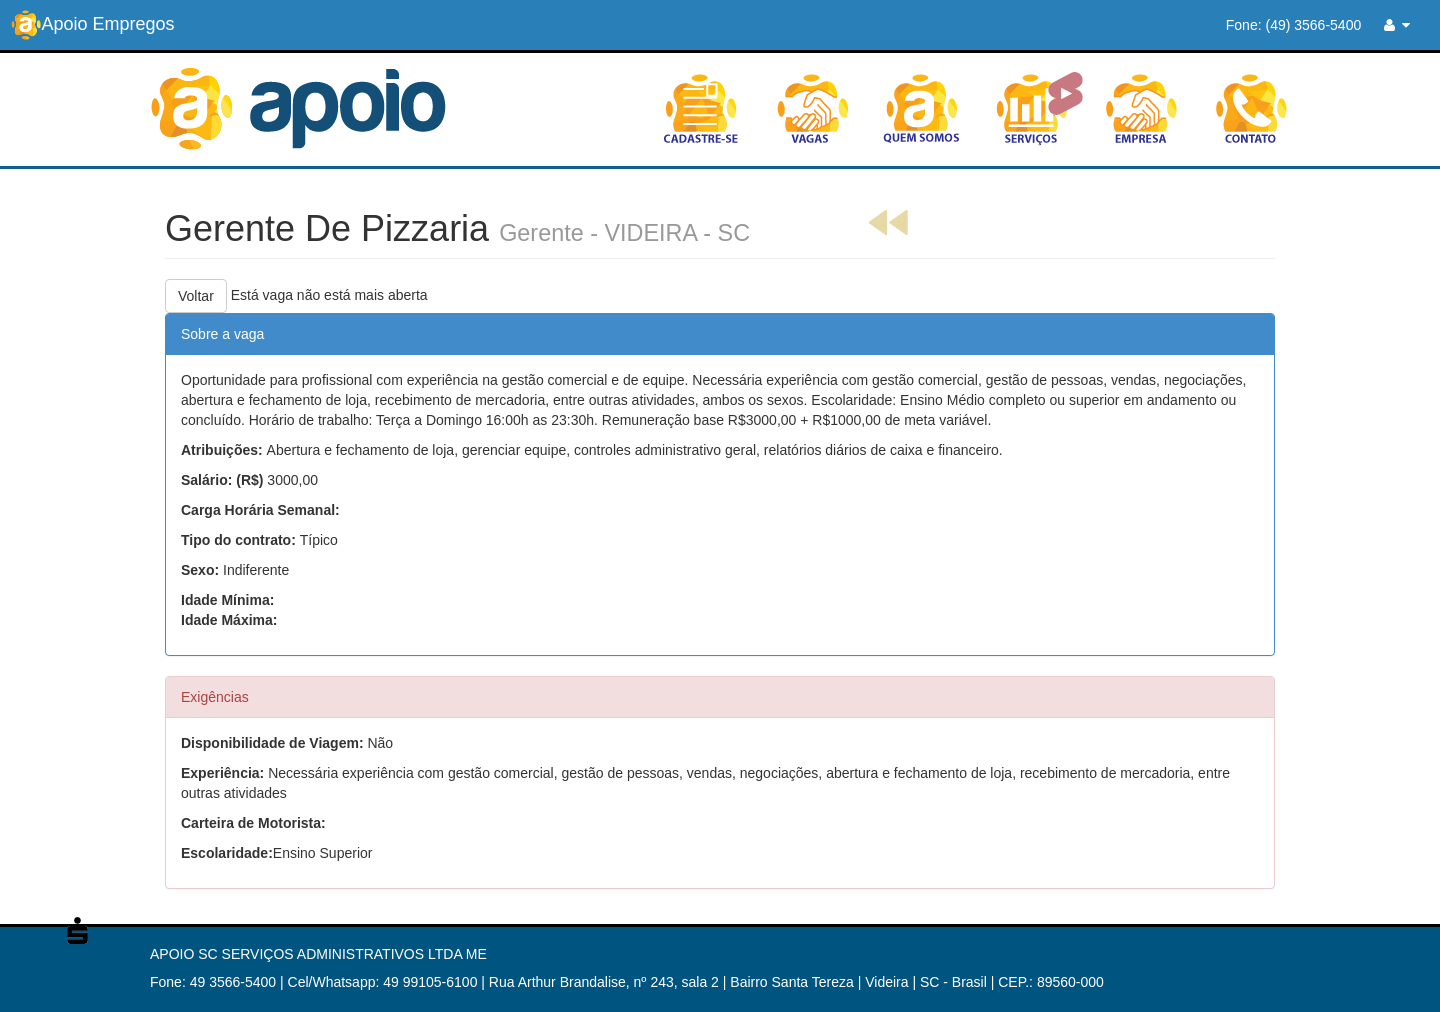 The width and height of the screenshot is (1440, 1012). What do you see at coordinates (77, 930) in the screenshot?
I see `open the Sparkasse banking app` at bounding box center [77, 930].